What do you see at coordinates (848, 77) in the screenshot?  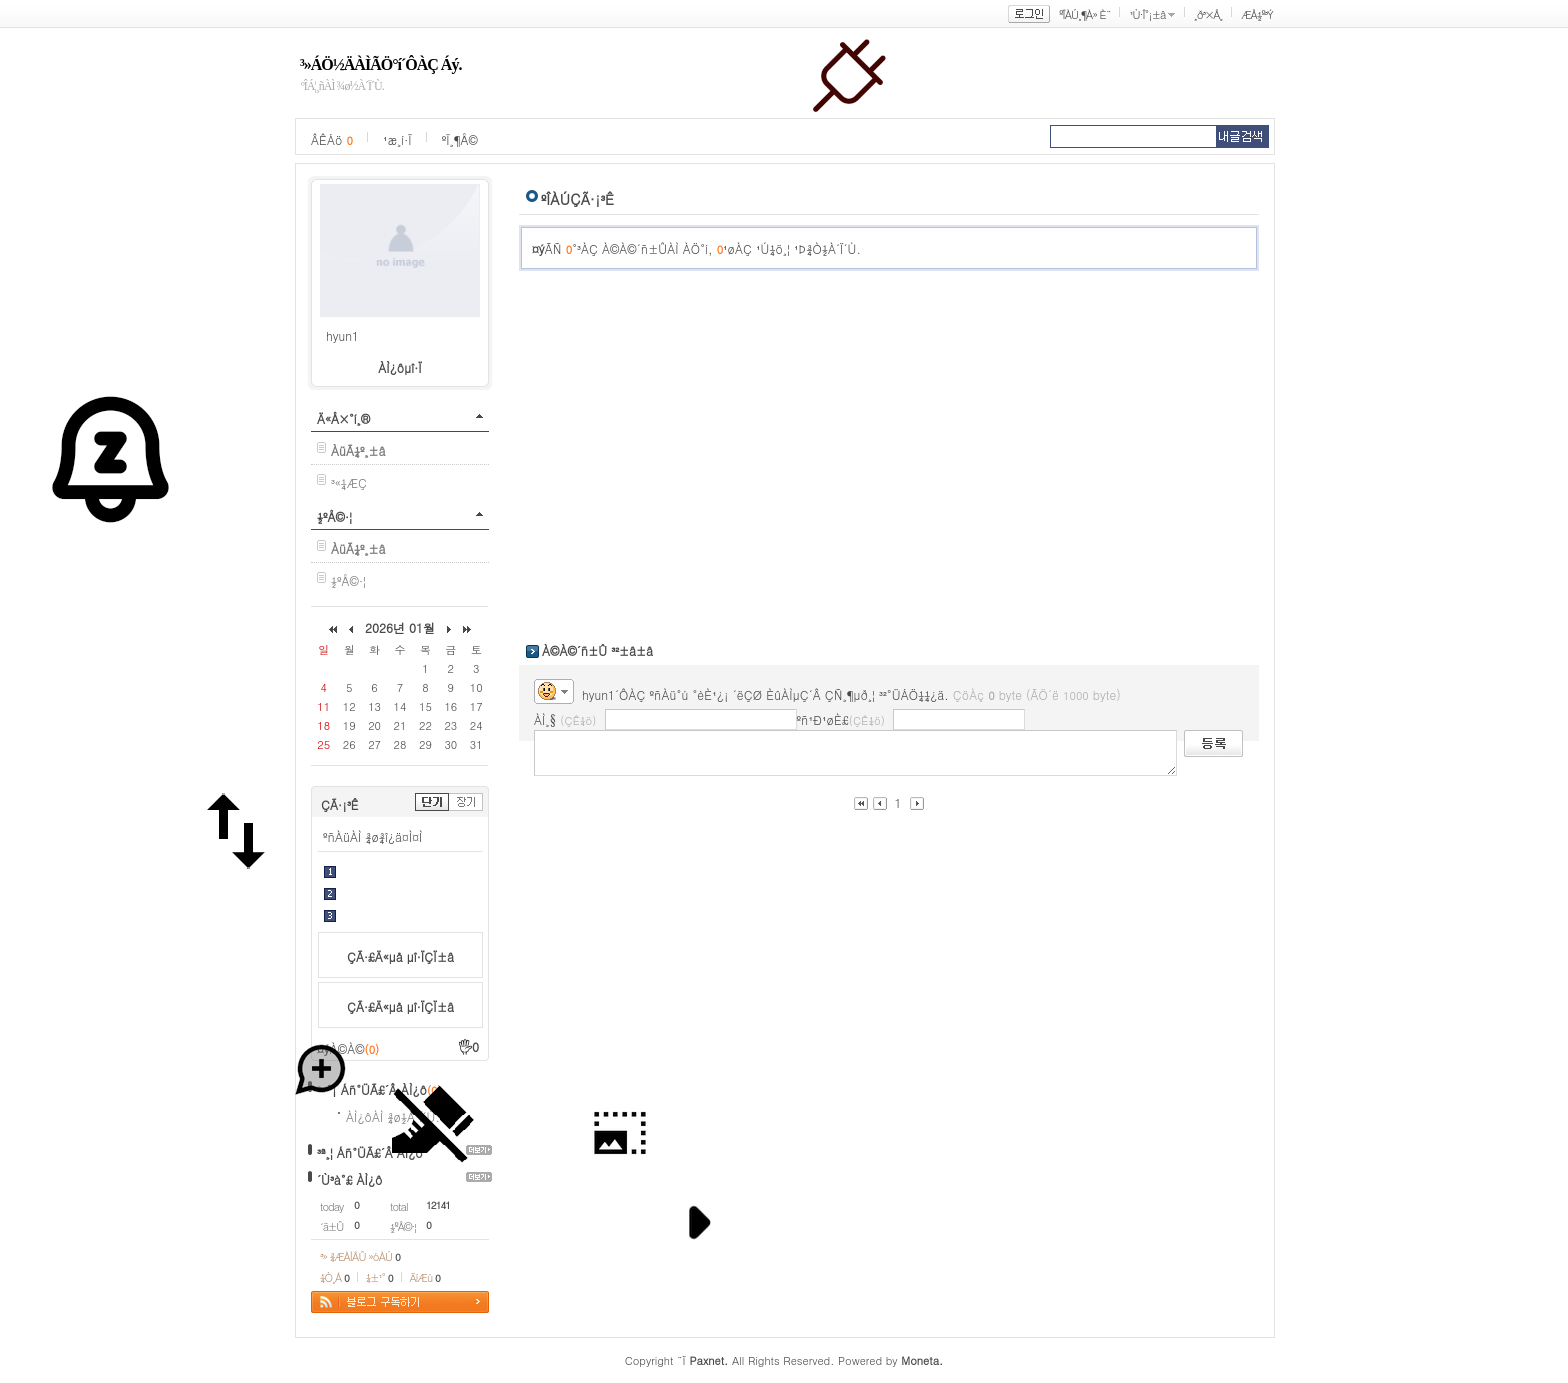 I see `connect to a power source` at bounding box center [848, 77].